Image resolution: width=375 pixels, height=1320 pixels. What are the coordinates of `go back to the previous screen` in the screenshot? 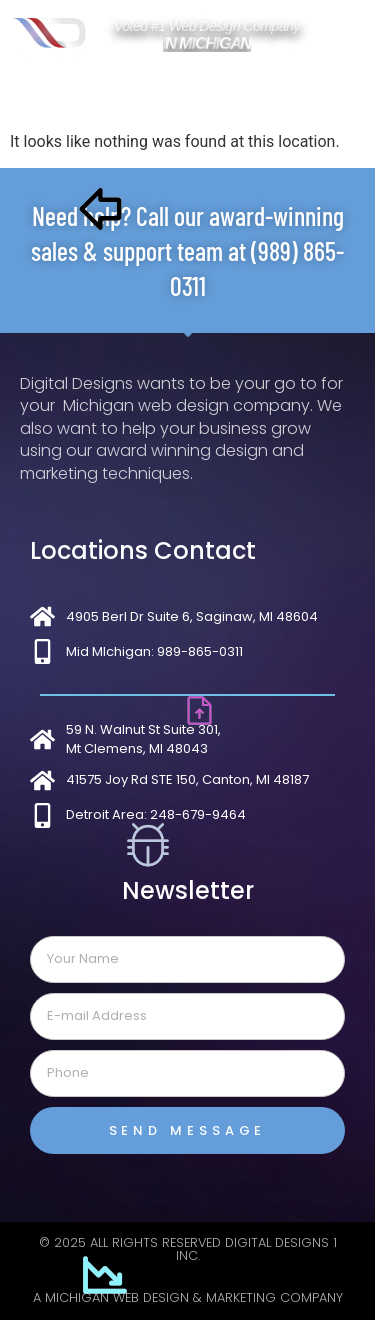 It's located at (102, 209).